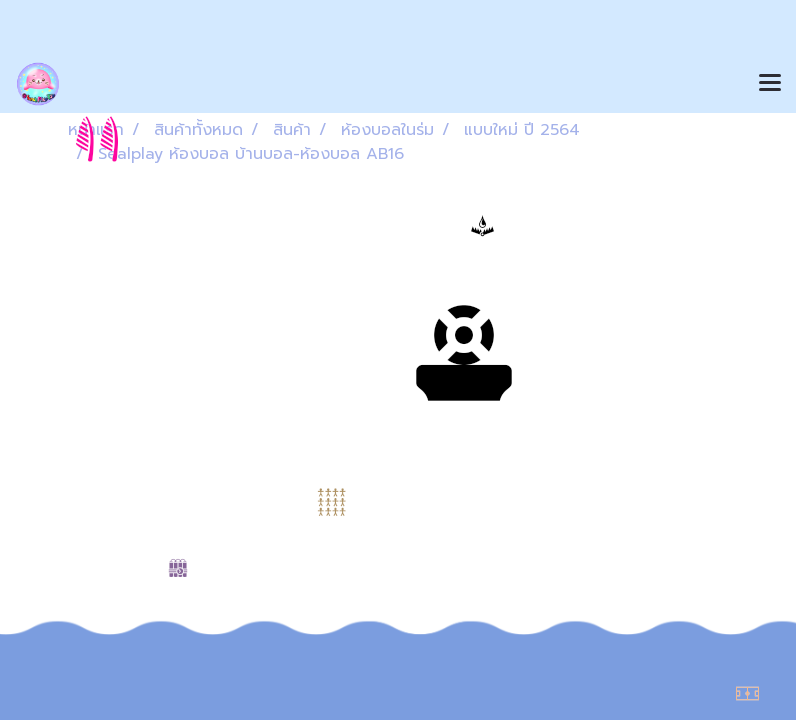 This screenshot has height=720, width=796. Describe the element at coordinates (747, 693) in the screenshot. I see `view soccer field or pitch layout` at that location.